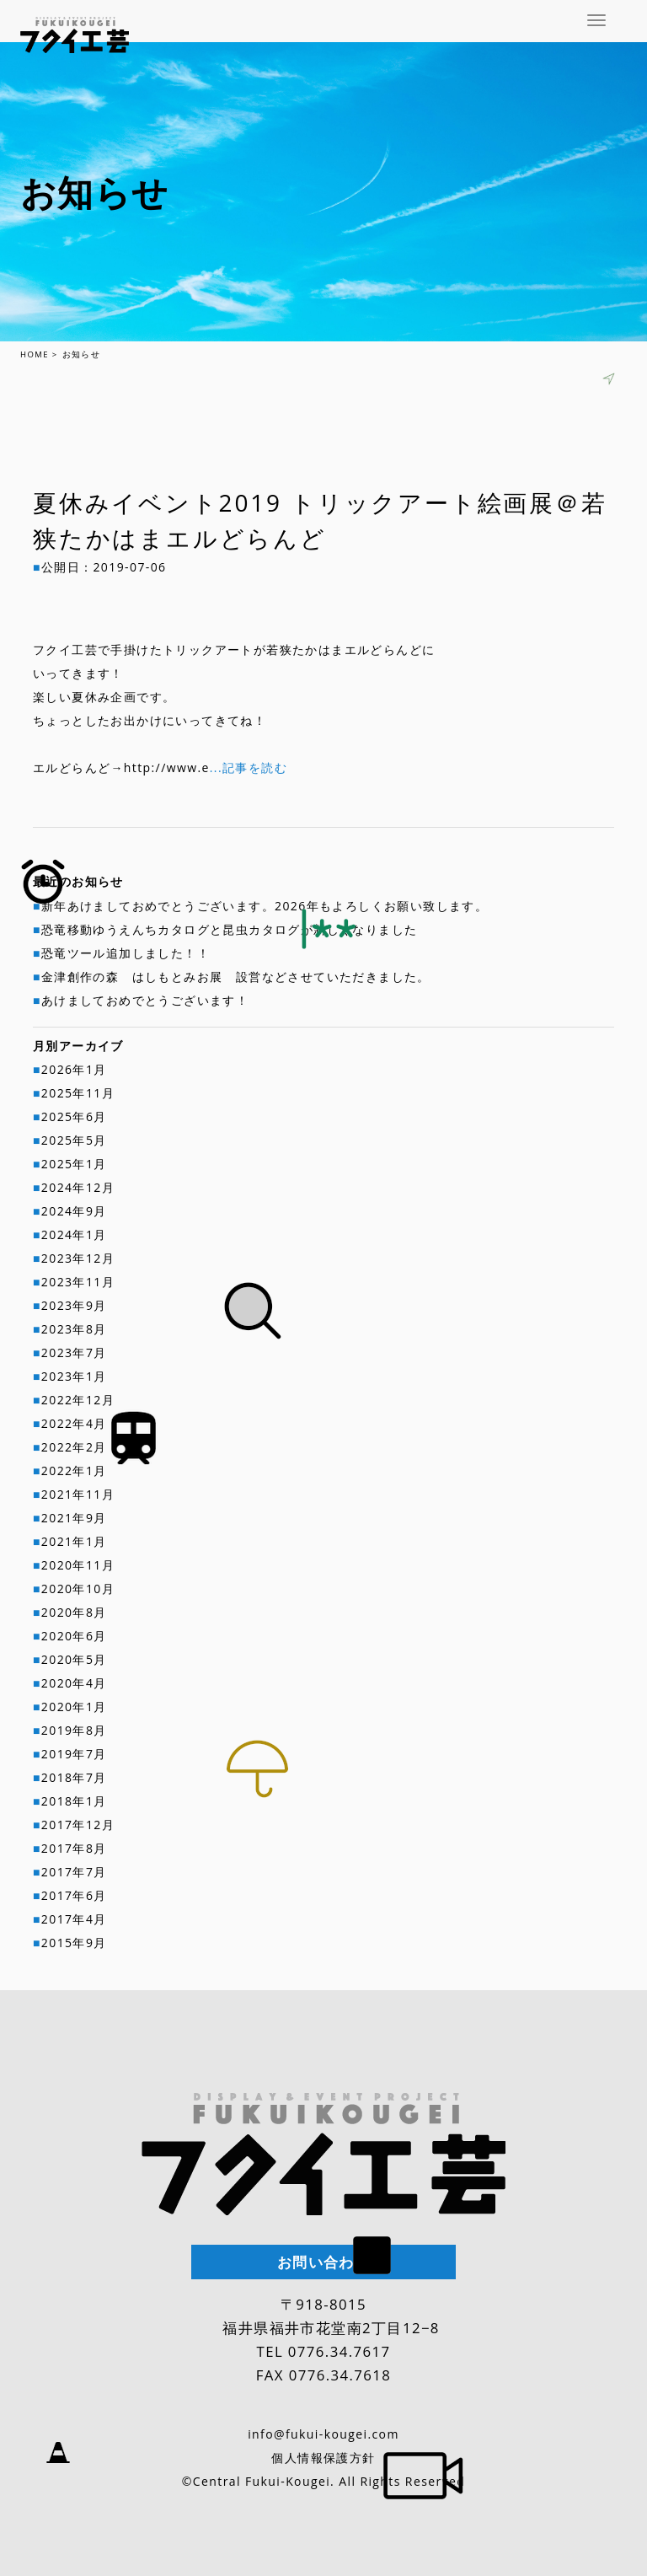  I want to click on set or view alarms, so click(43, 882).